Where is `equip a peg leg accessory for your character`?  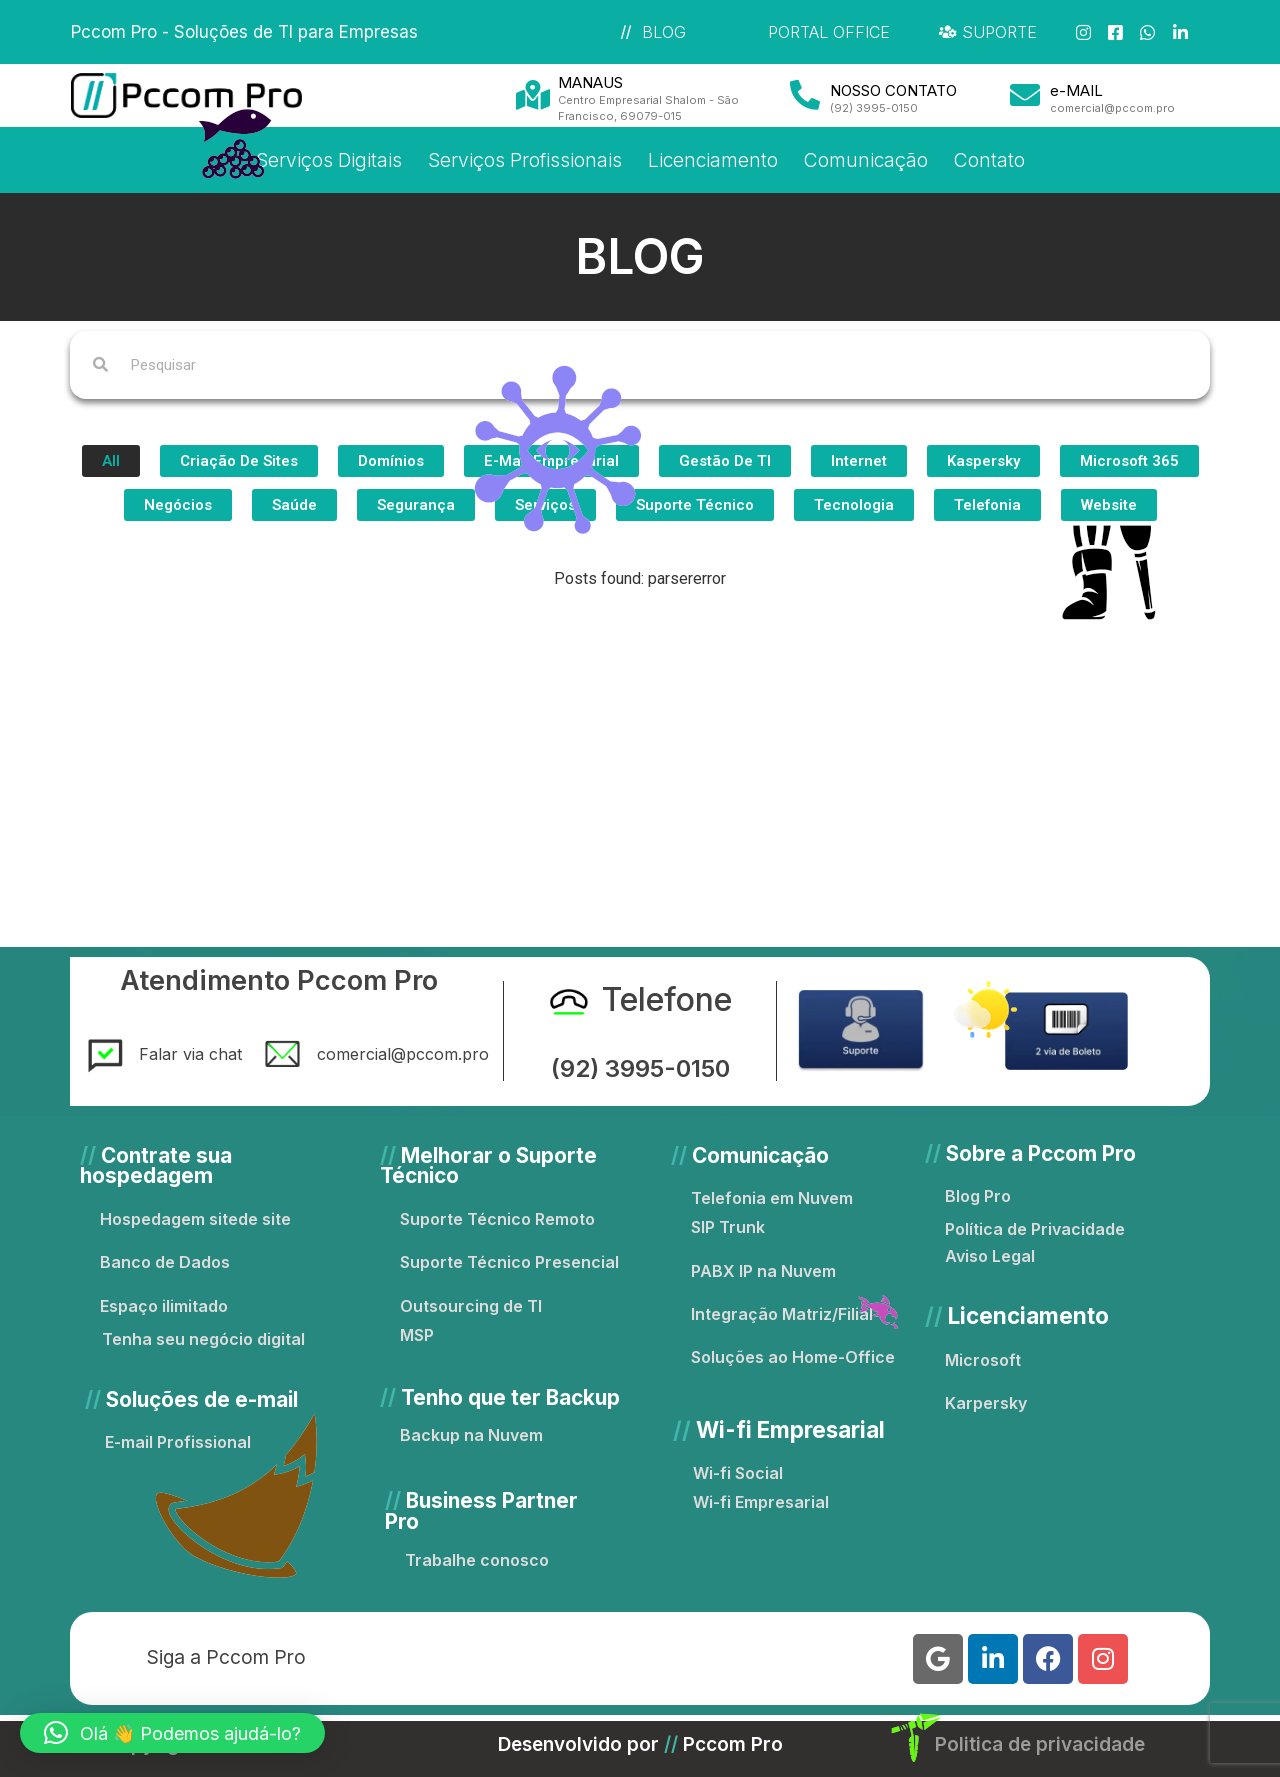
equip a peg leg accessory for your character is located at coordinates (1109, 572).